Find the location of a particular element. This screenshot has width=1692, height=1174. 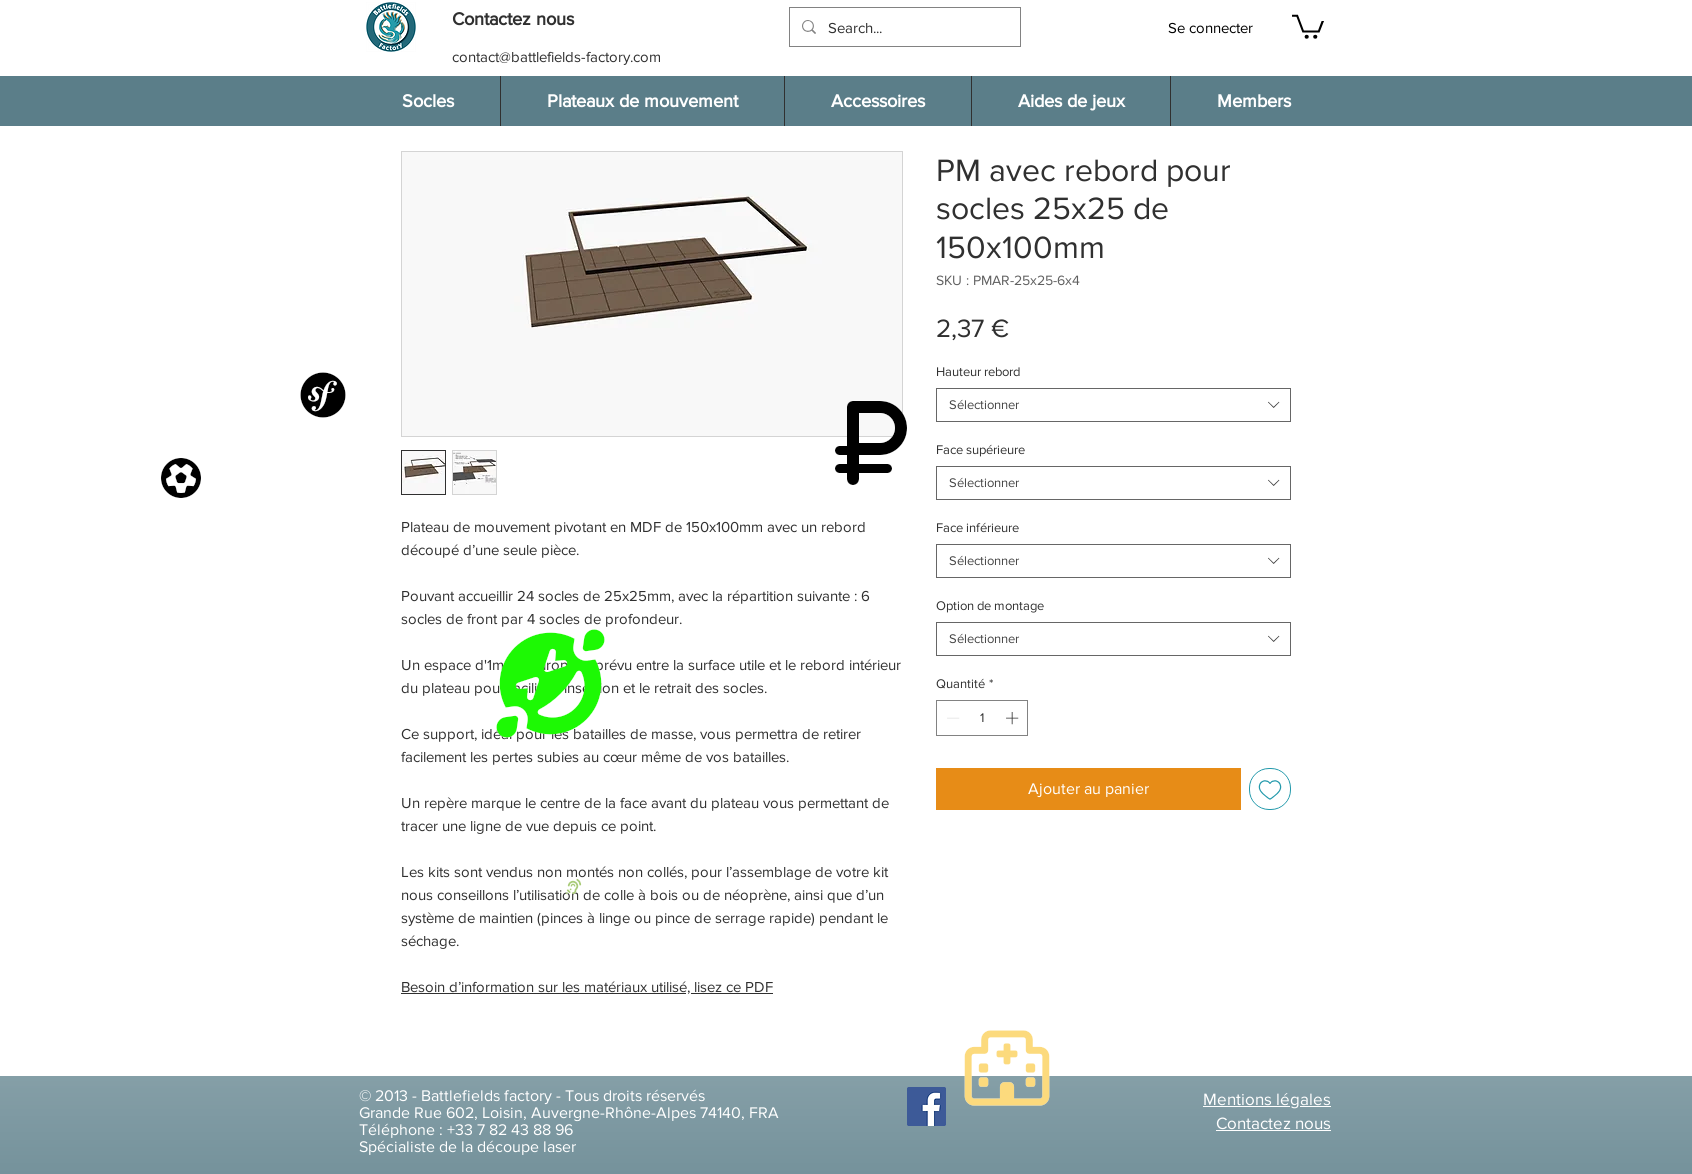

access sports or soccer-related content is located at coordinates (181, 478).